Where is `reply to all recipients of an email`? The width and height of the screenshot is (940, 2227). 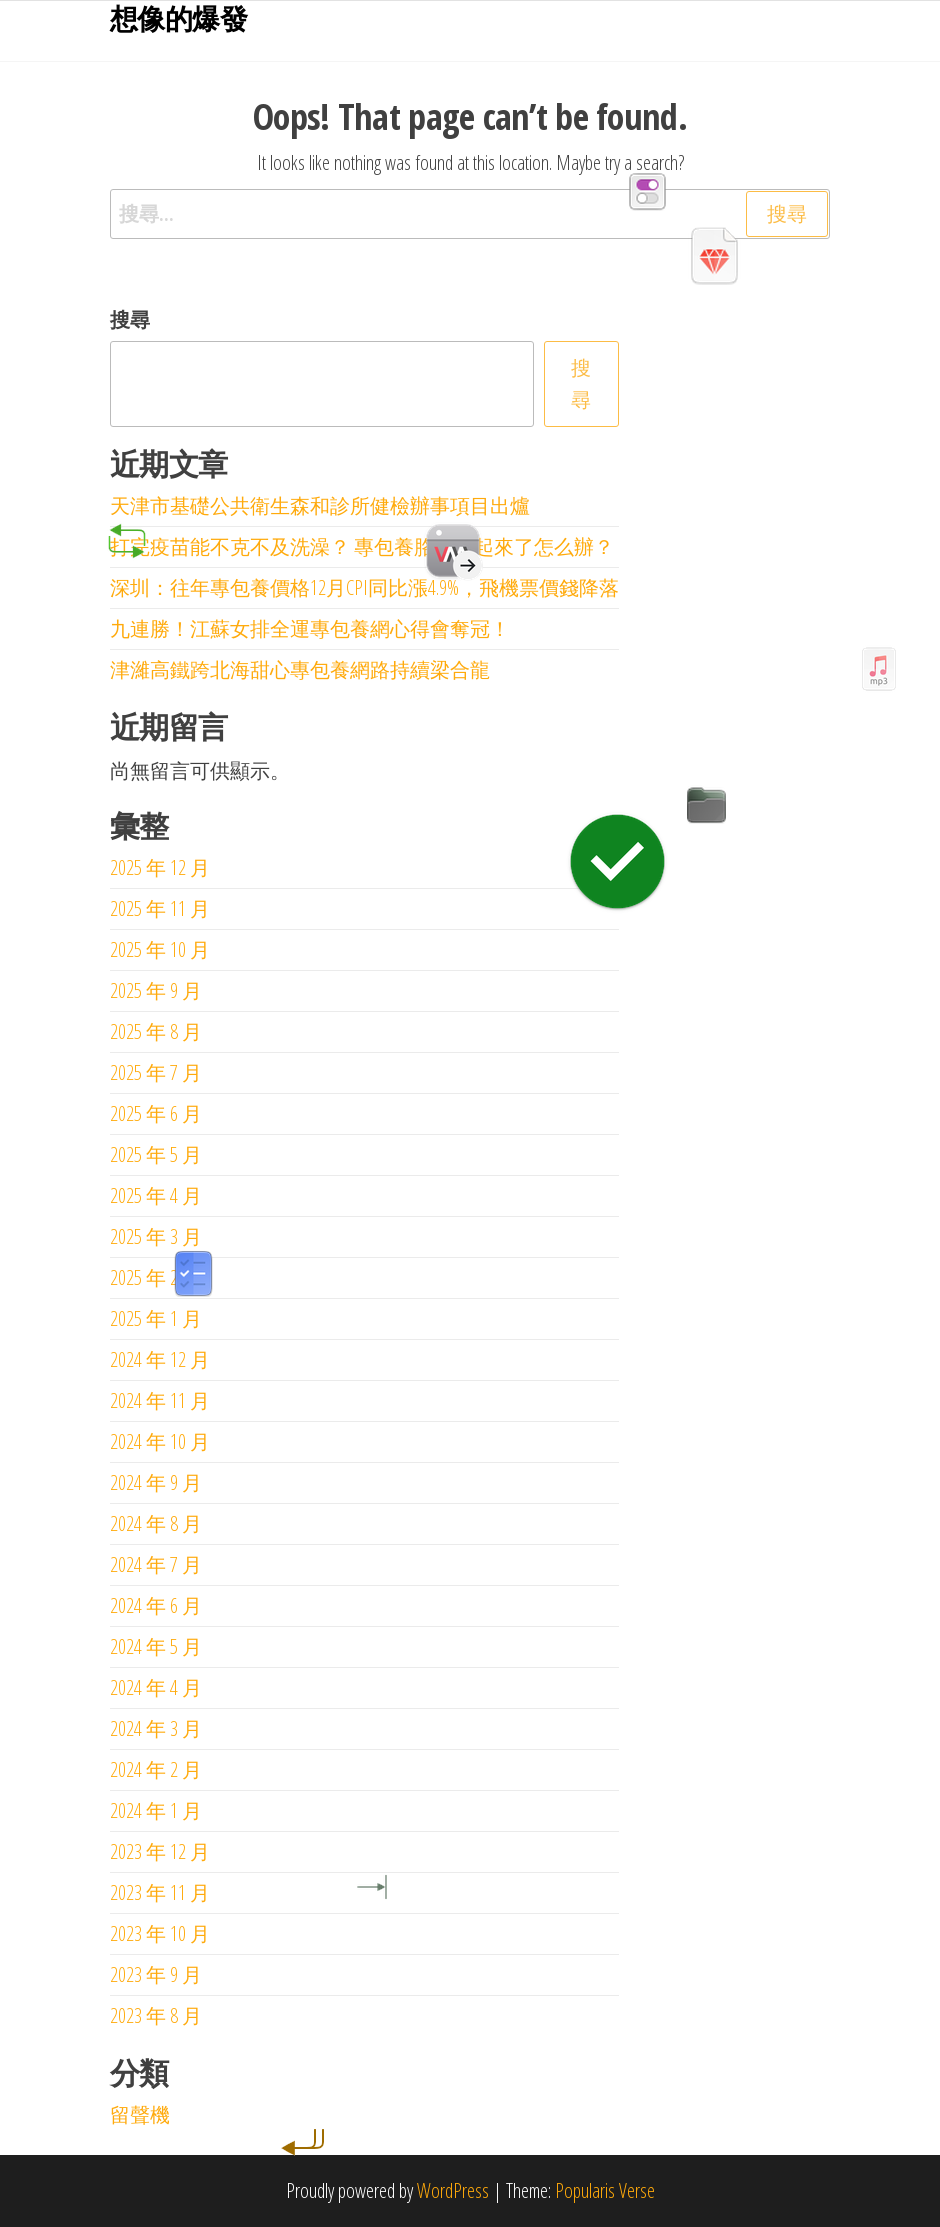
reply to all recipients of an email is located at coordinates (302, 2139).